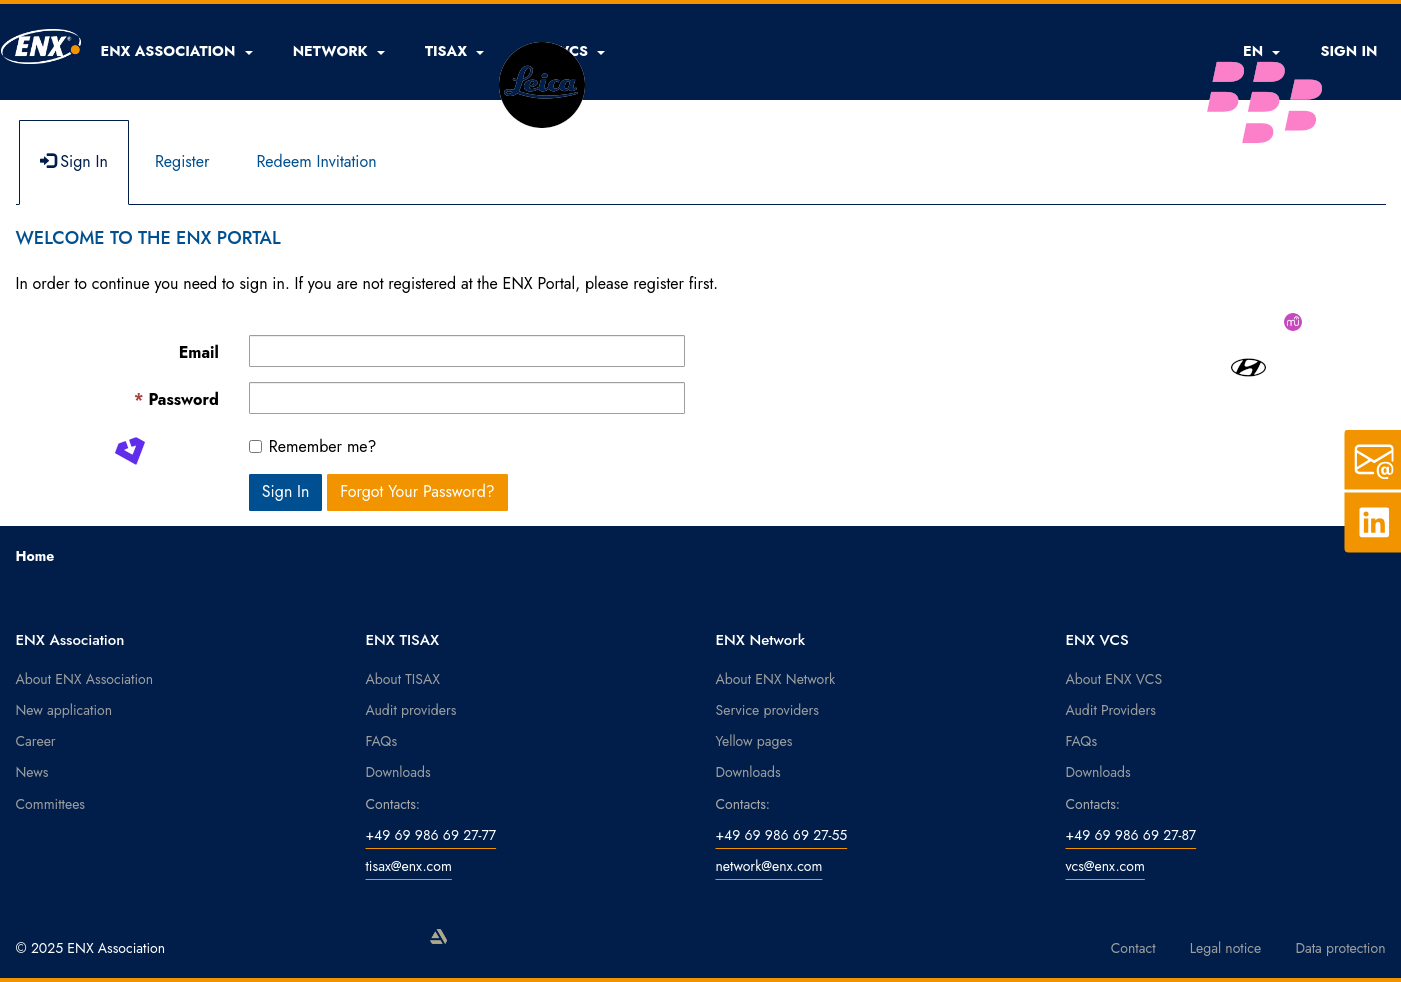  What do you see at coordinates (130, 451) in the screenshot?
I see `open obtainium app` at bounding box center [130, 451].